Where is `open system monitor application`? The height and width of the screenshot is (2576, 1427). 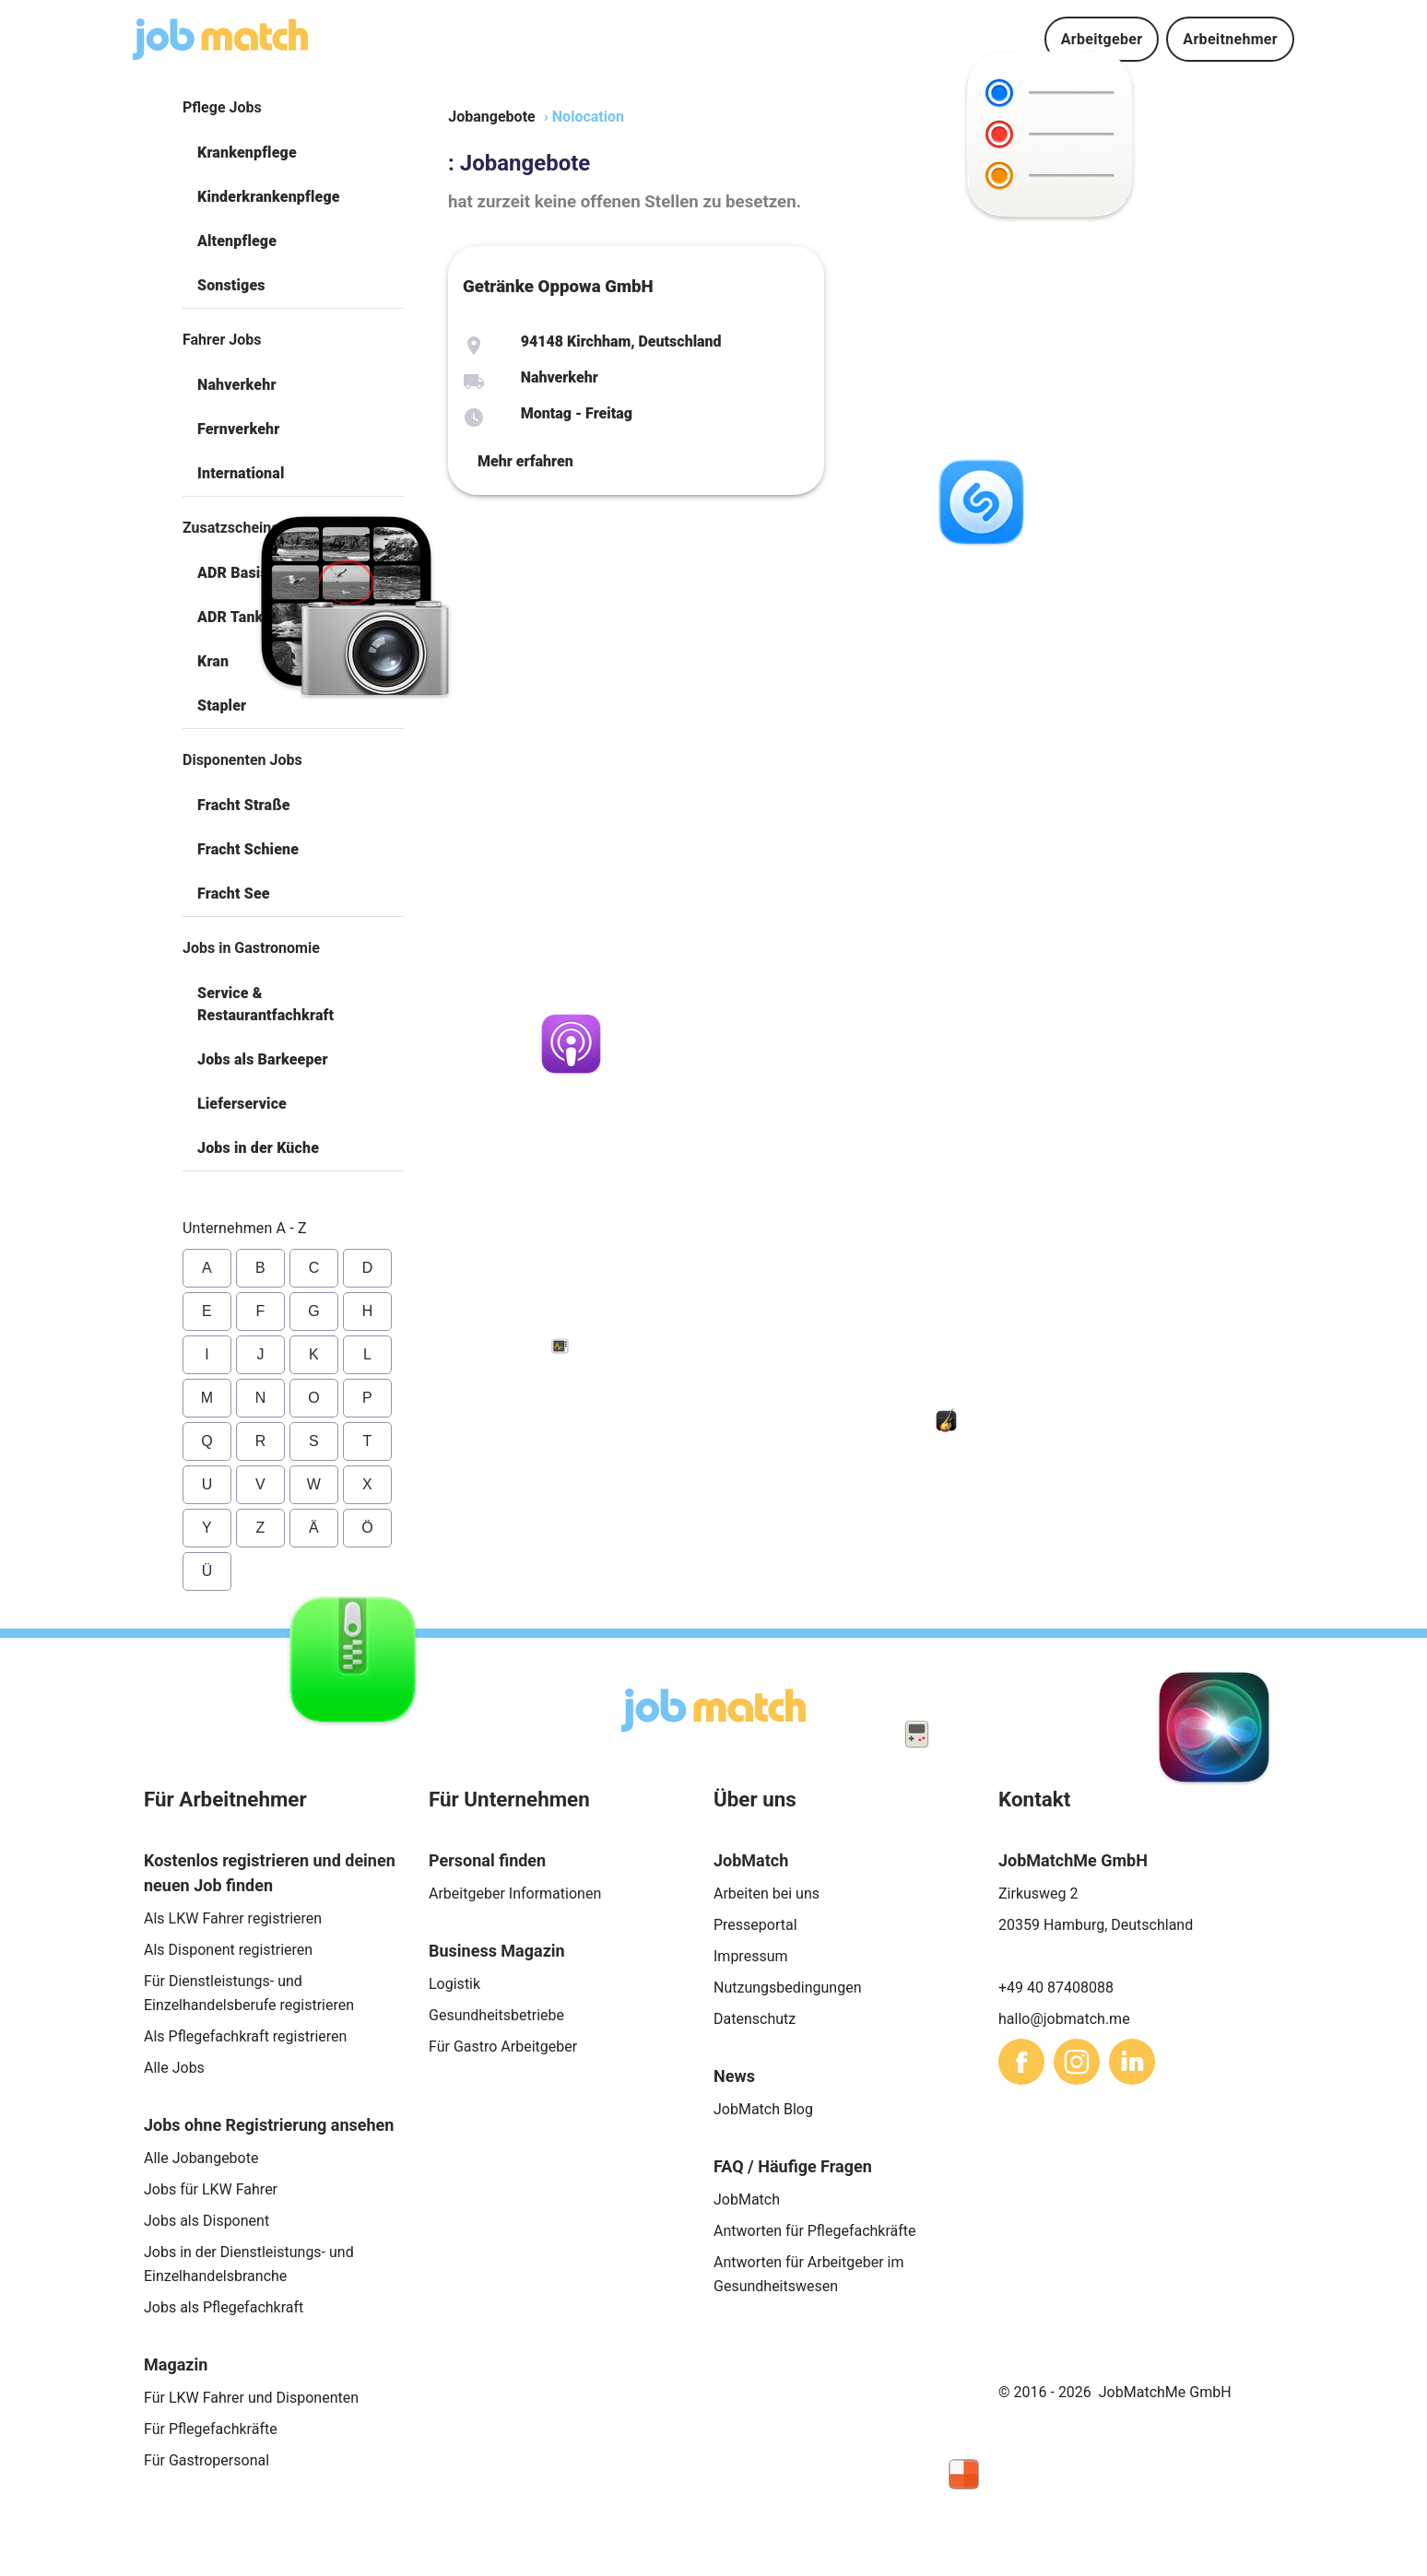
open system monitor application is located at coordinates (560, 1346).